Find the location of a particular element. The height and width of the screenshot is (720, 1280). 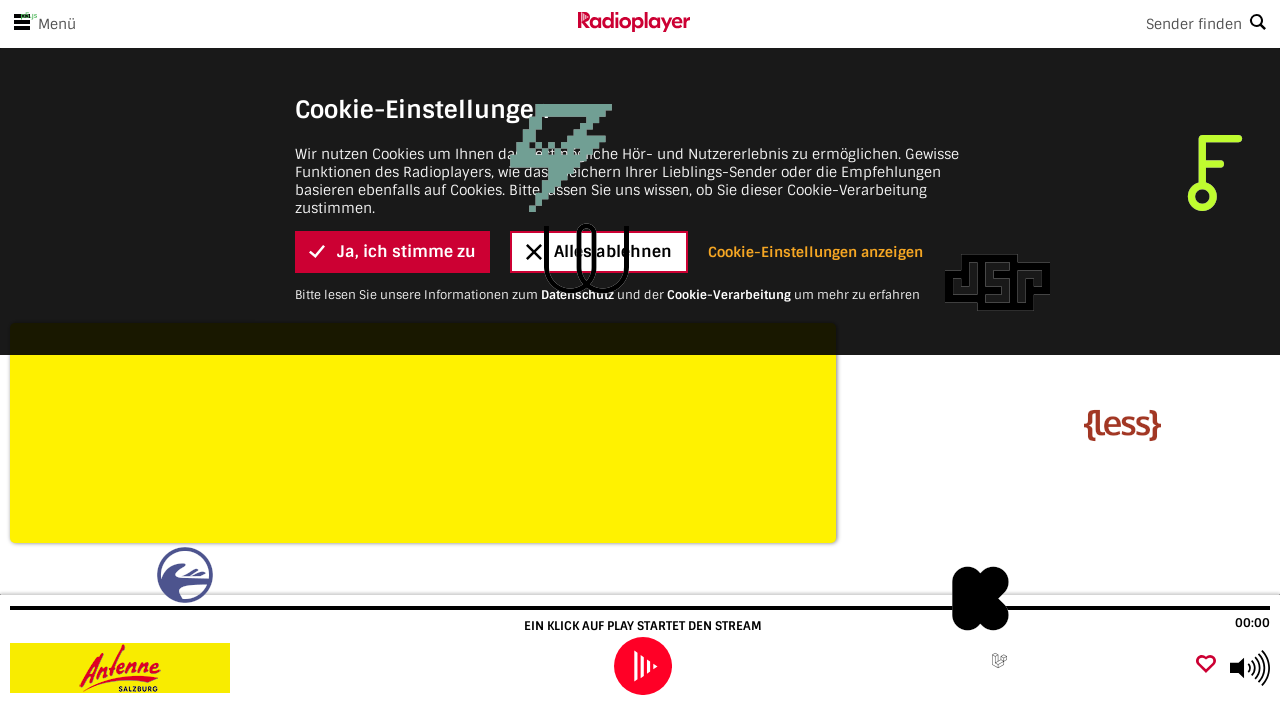

open Electron Fiddle app is located at coordinates (1215, 173).